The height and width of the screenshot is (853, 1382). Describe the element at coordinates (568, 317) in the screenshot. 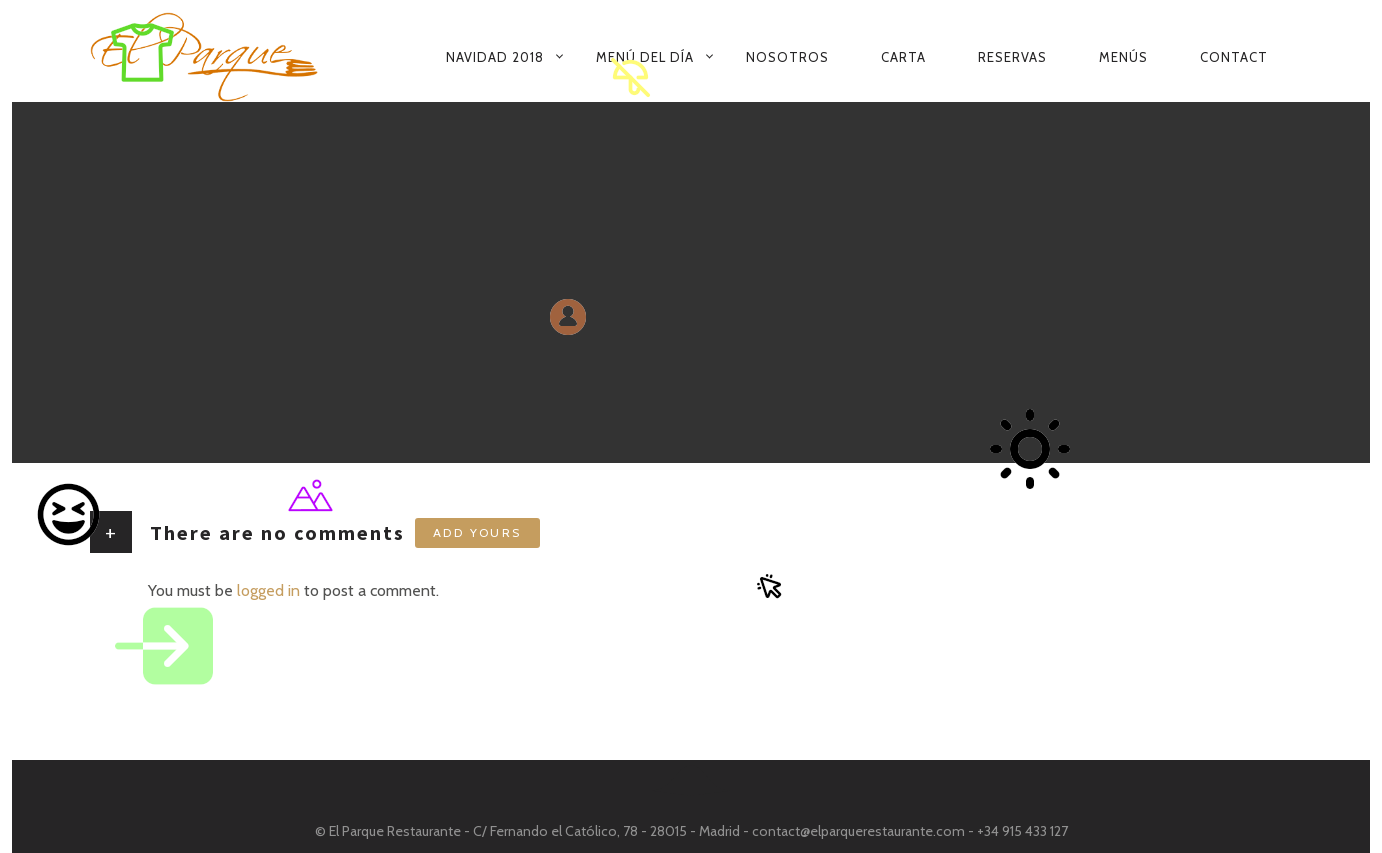

I see `view user profile` at that location.